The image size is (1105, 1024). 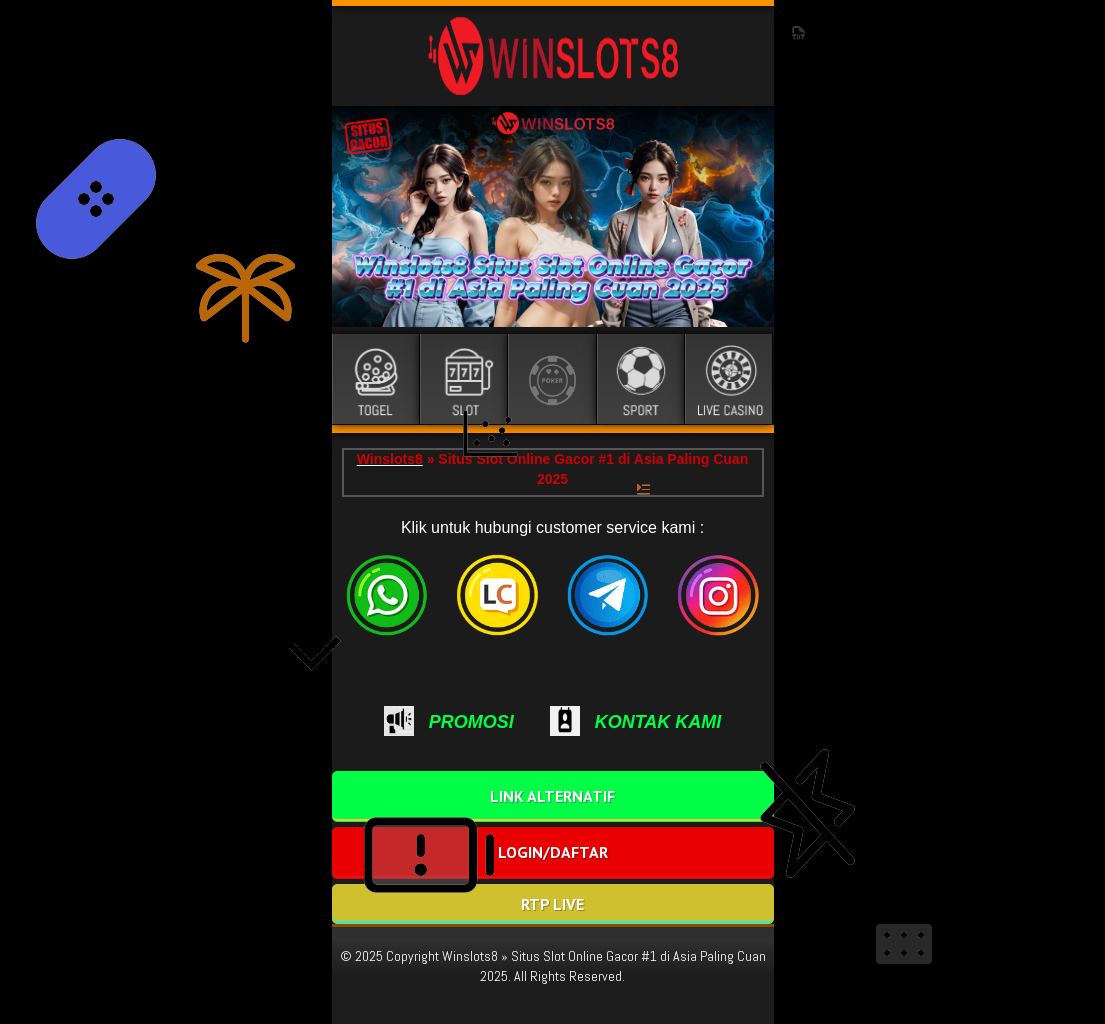 What do you see at coordinates (490, 433) in the screenshot?
I see `view scatter plot data` at bounding box center [490, 433].